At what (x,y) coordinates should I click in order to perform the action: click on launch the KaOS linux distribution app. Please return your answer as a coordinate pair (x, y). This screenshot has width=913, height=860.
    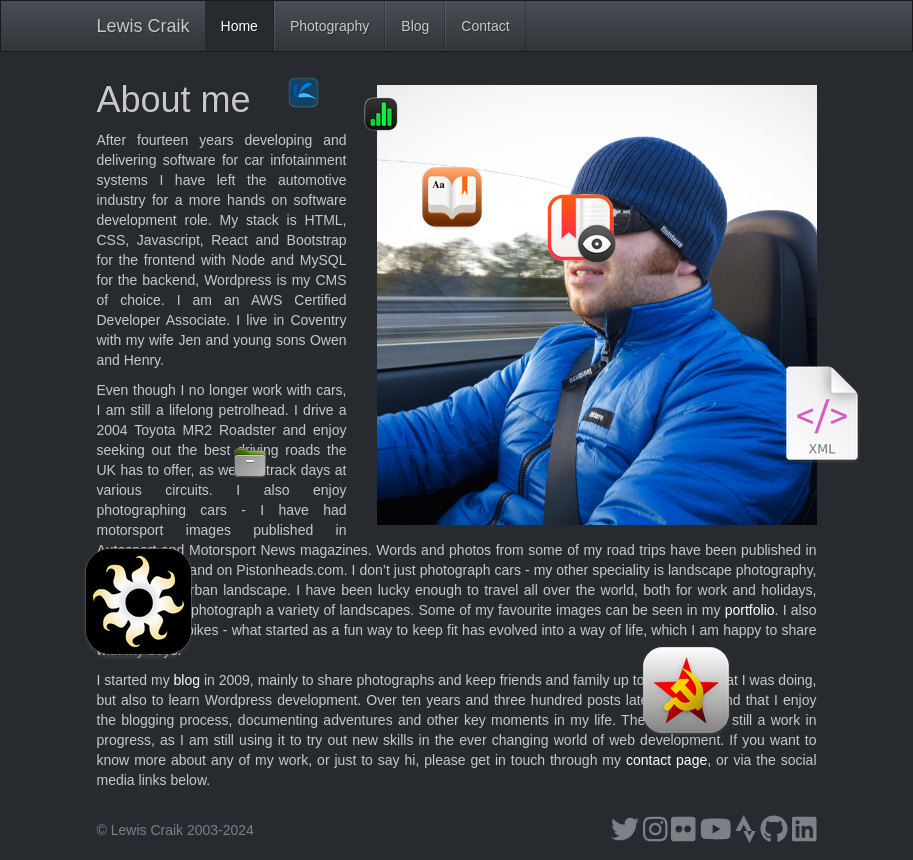
    Looking at the image, I should click on (303, 92).